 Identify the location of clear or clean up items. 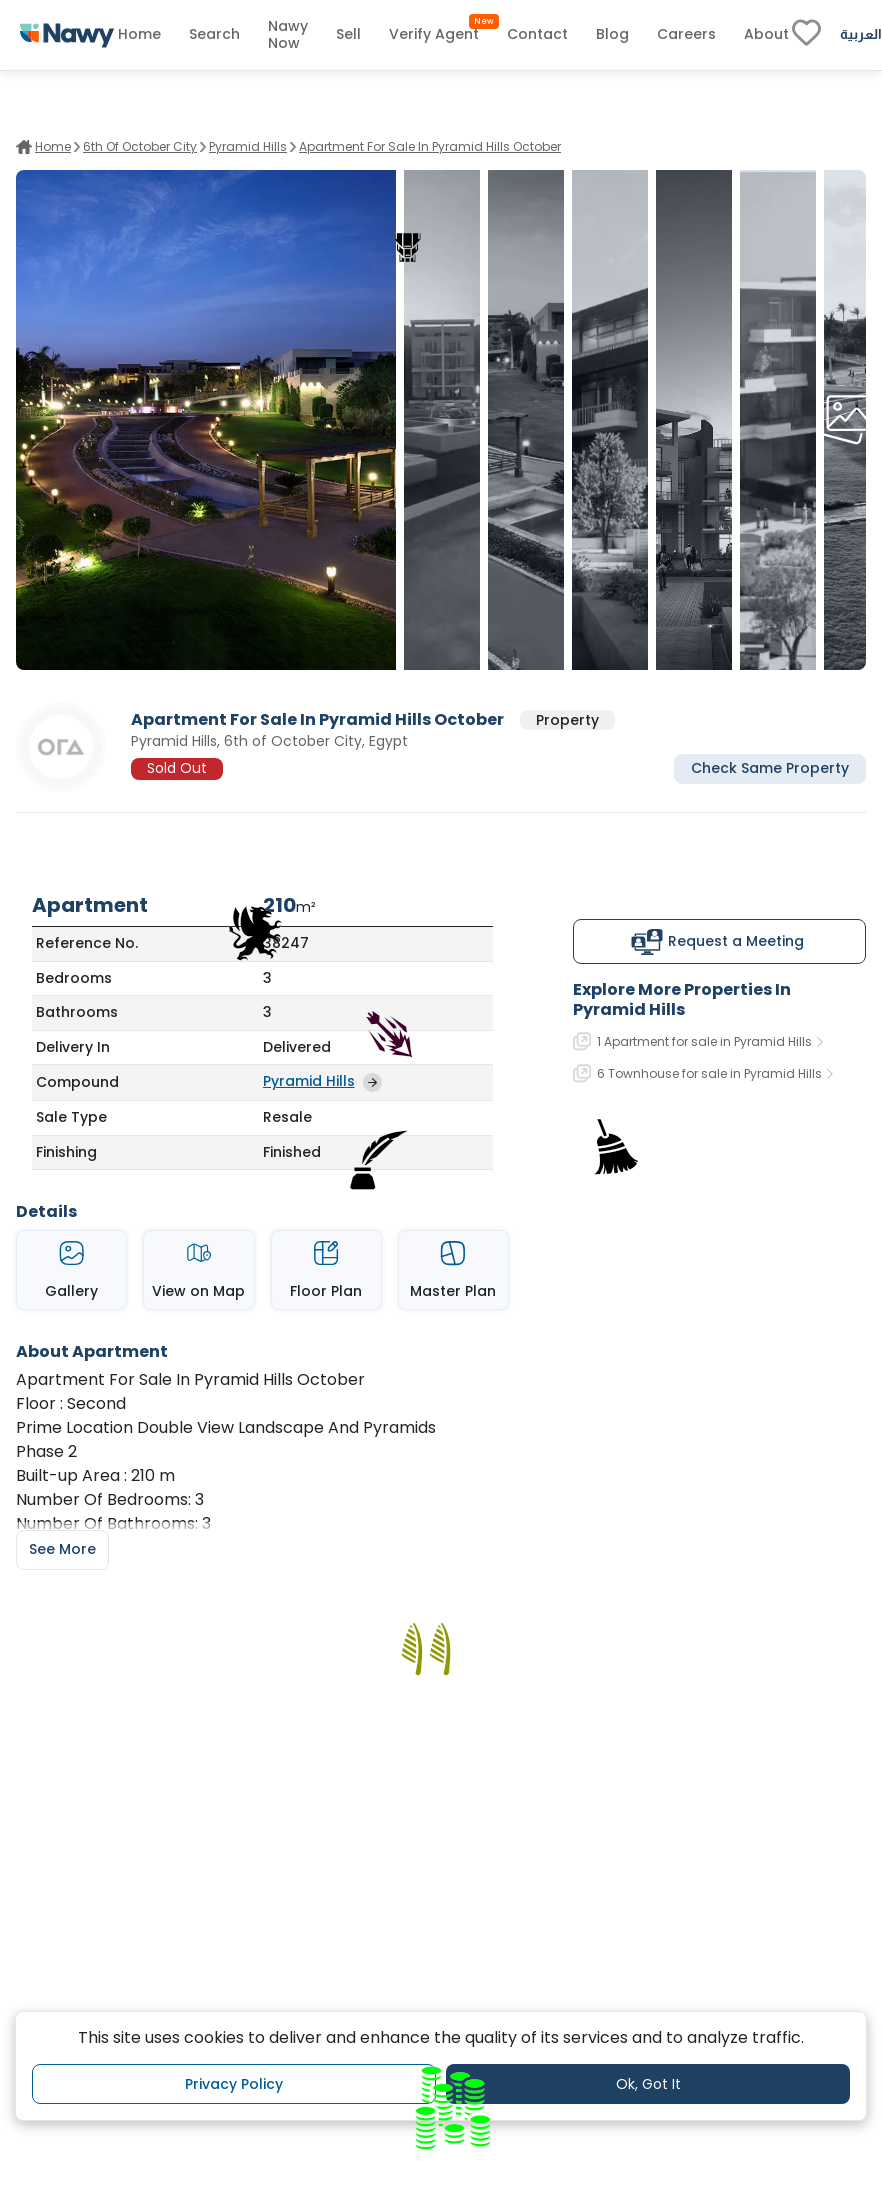
(609, 1147).